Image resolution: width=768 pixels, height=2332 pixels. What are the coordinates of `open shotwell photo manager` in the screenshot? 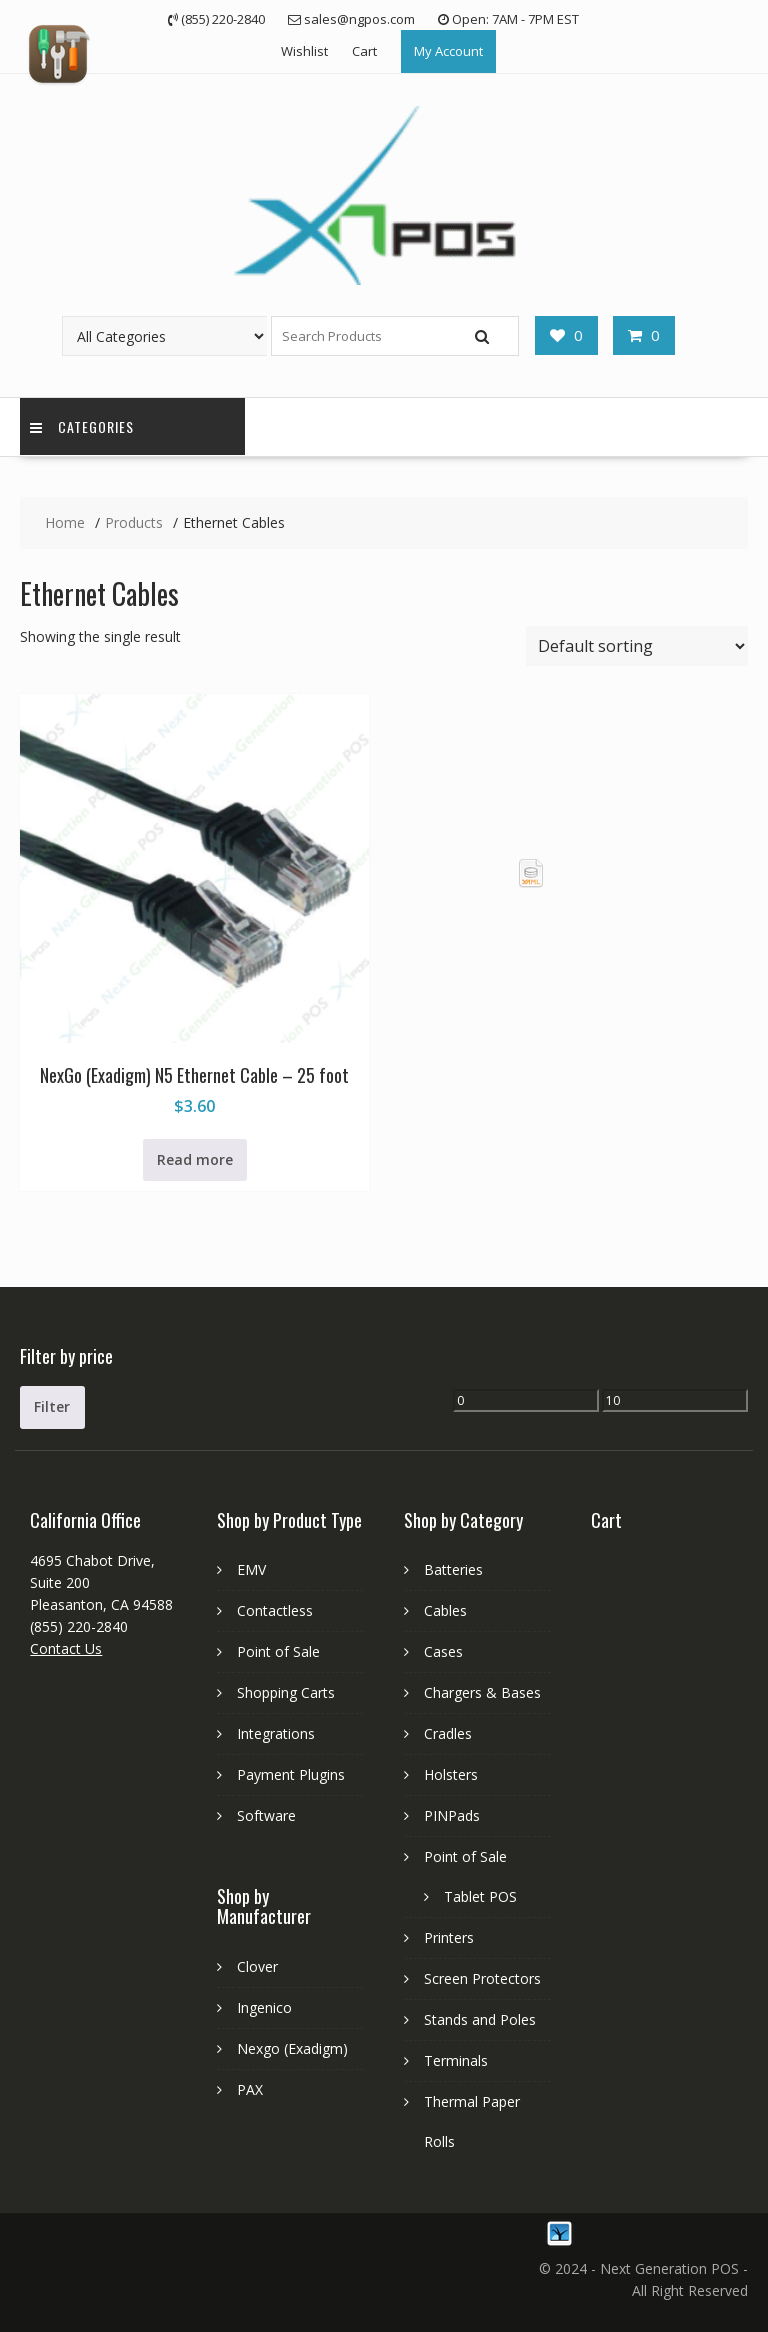 It's located at (559, 2233).